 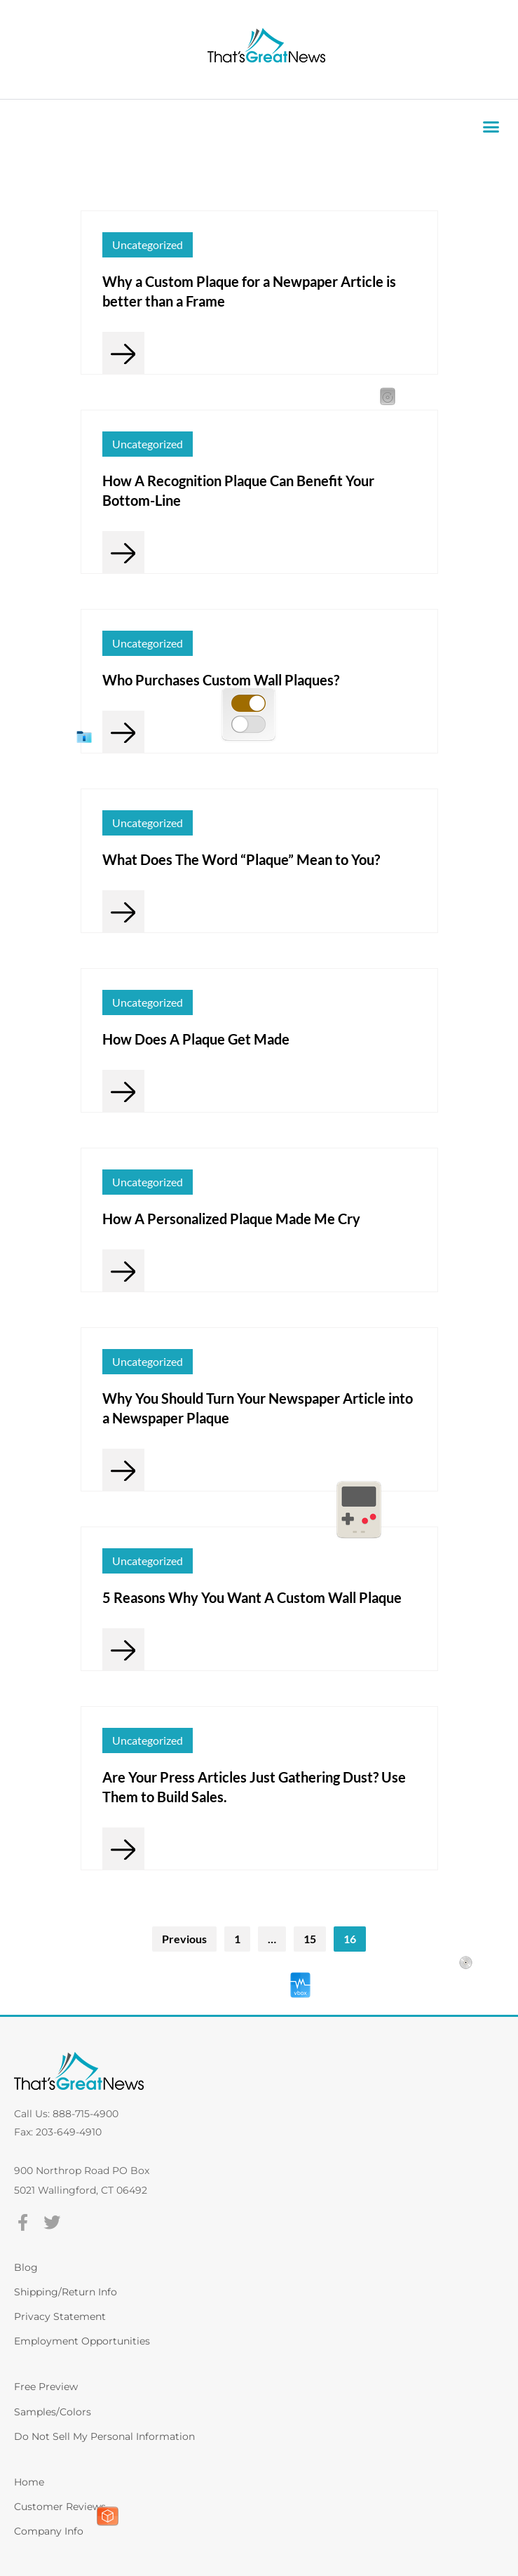 I want to click on audio CD or music disc detected, so click(x=465, y=1962).